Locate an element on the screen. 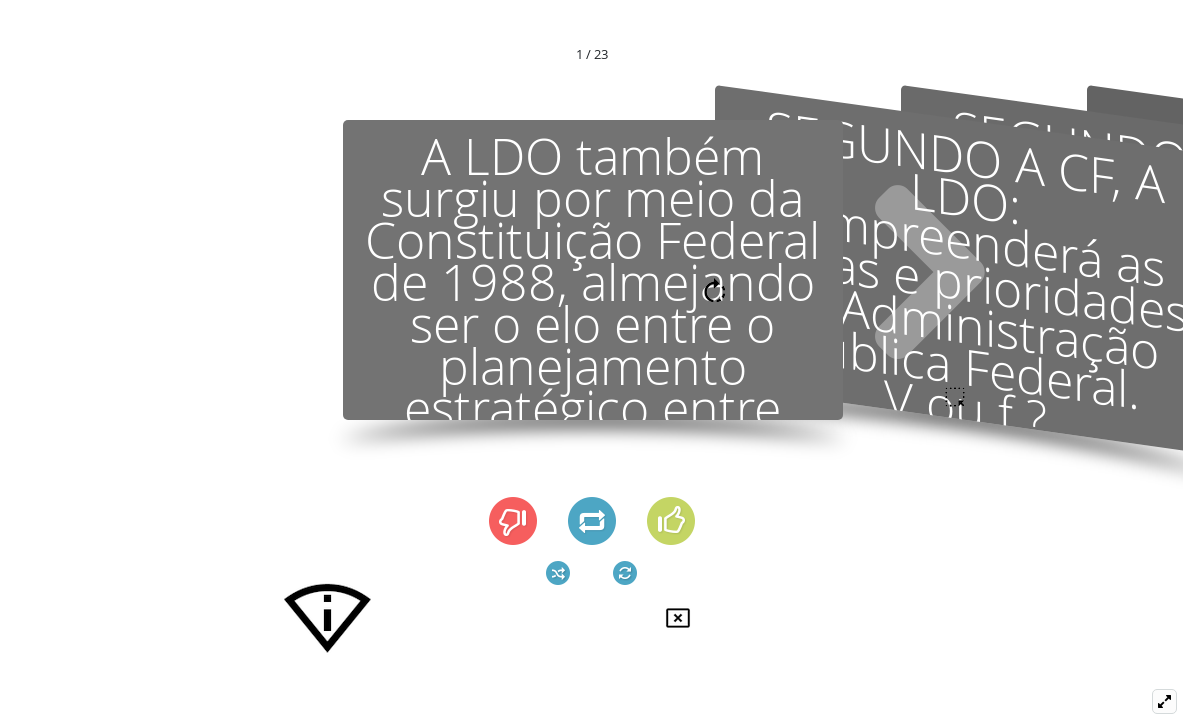 The height and width of the screenshot is (720, 1183). cancel or exit presentation mode is located at coordinates (678, 618).